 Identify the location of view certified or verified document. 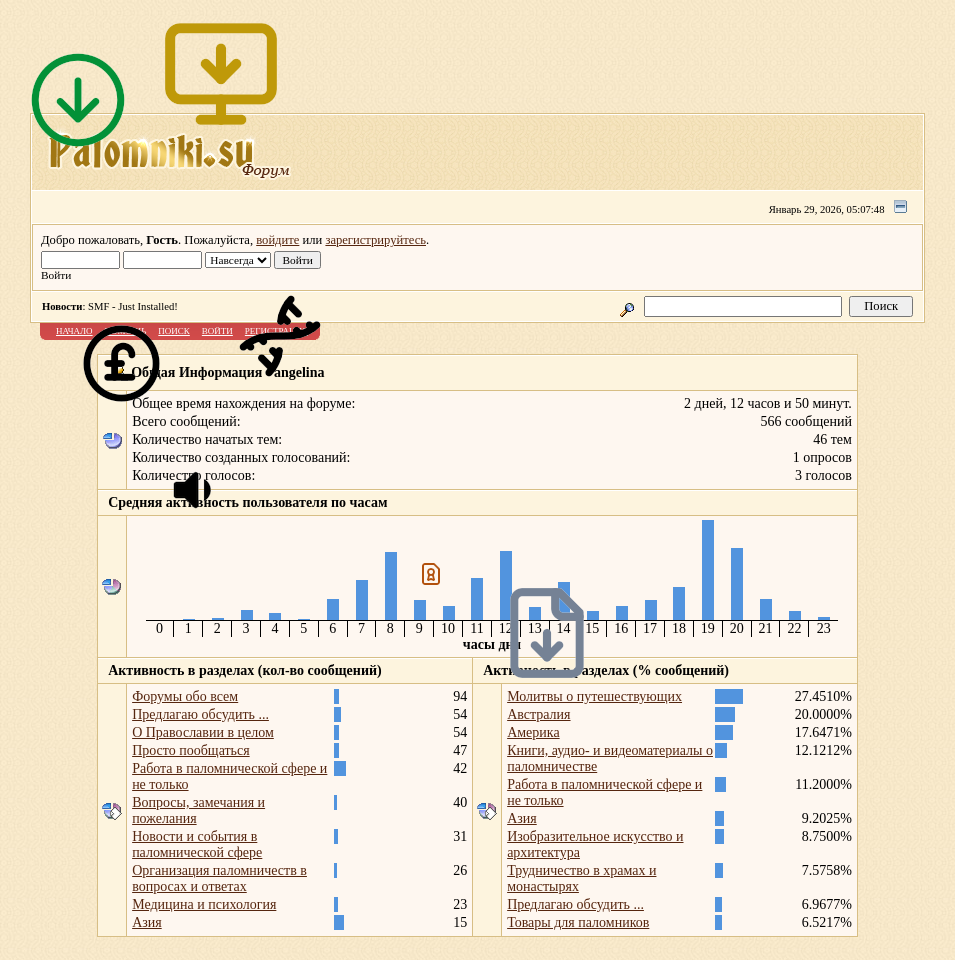
(431, 574).